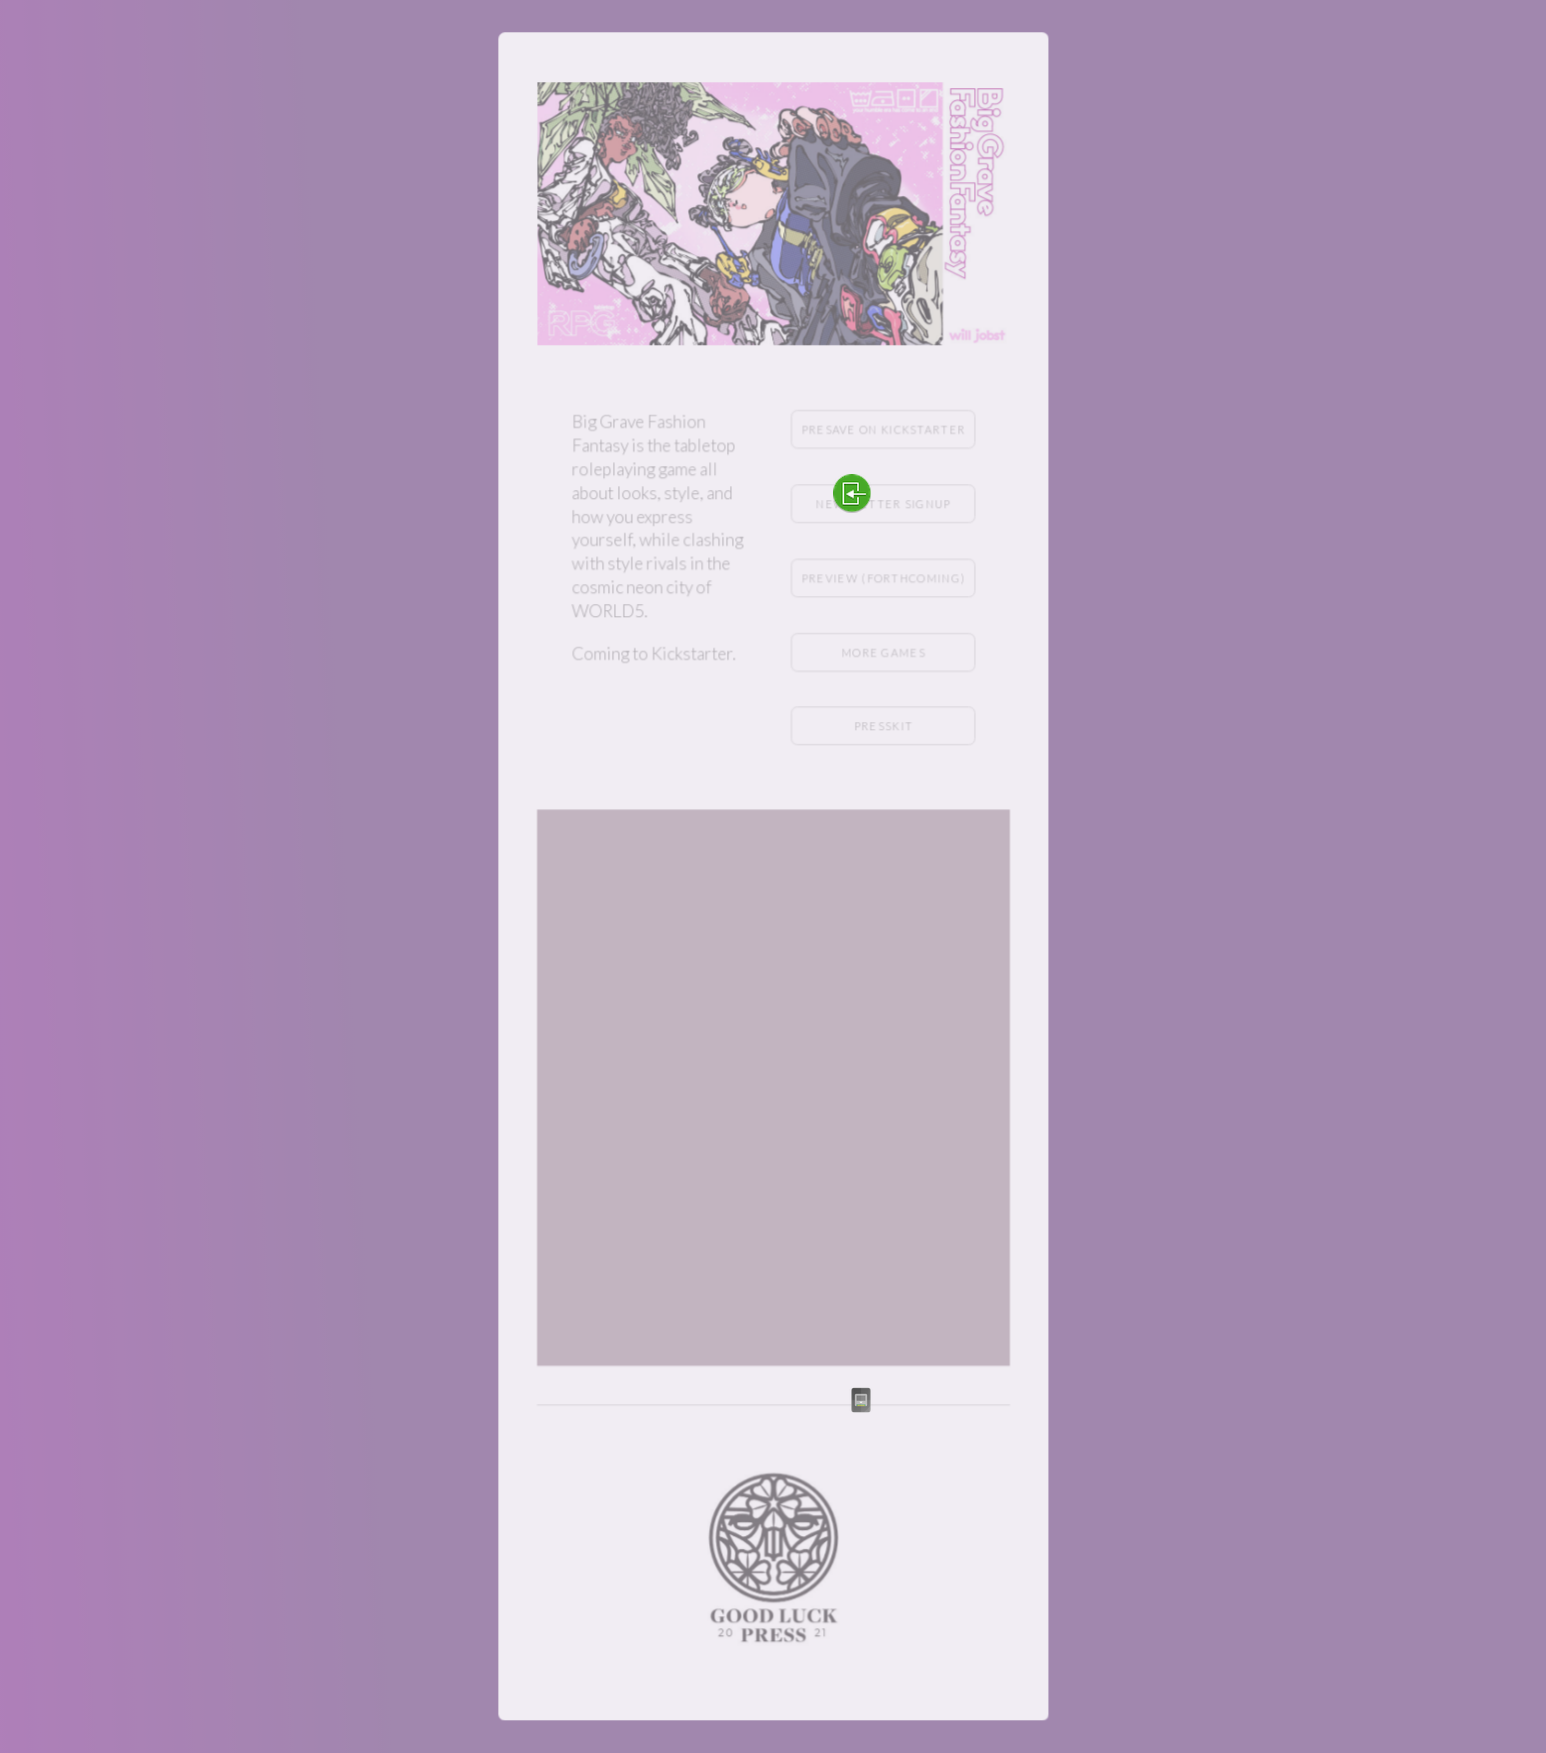 The image size is (1546, 1753). I want to click on a sega genesis ROM file, so click(861, 1400).